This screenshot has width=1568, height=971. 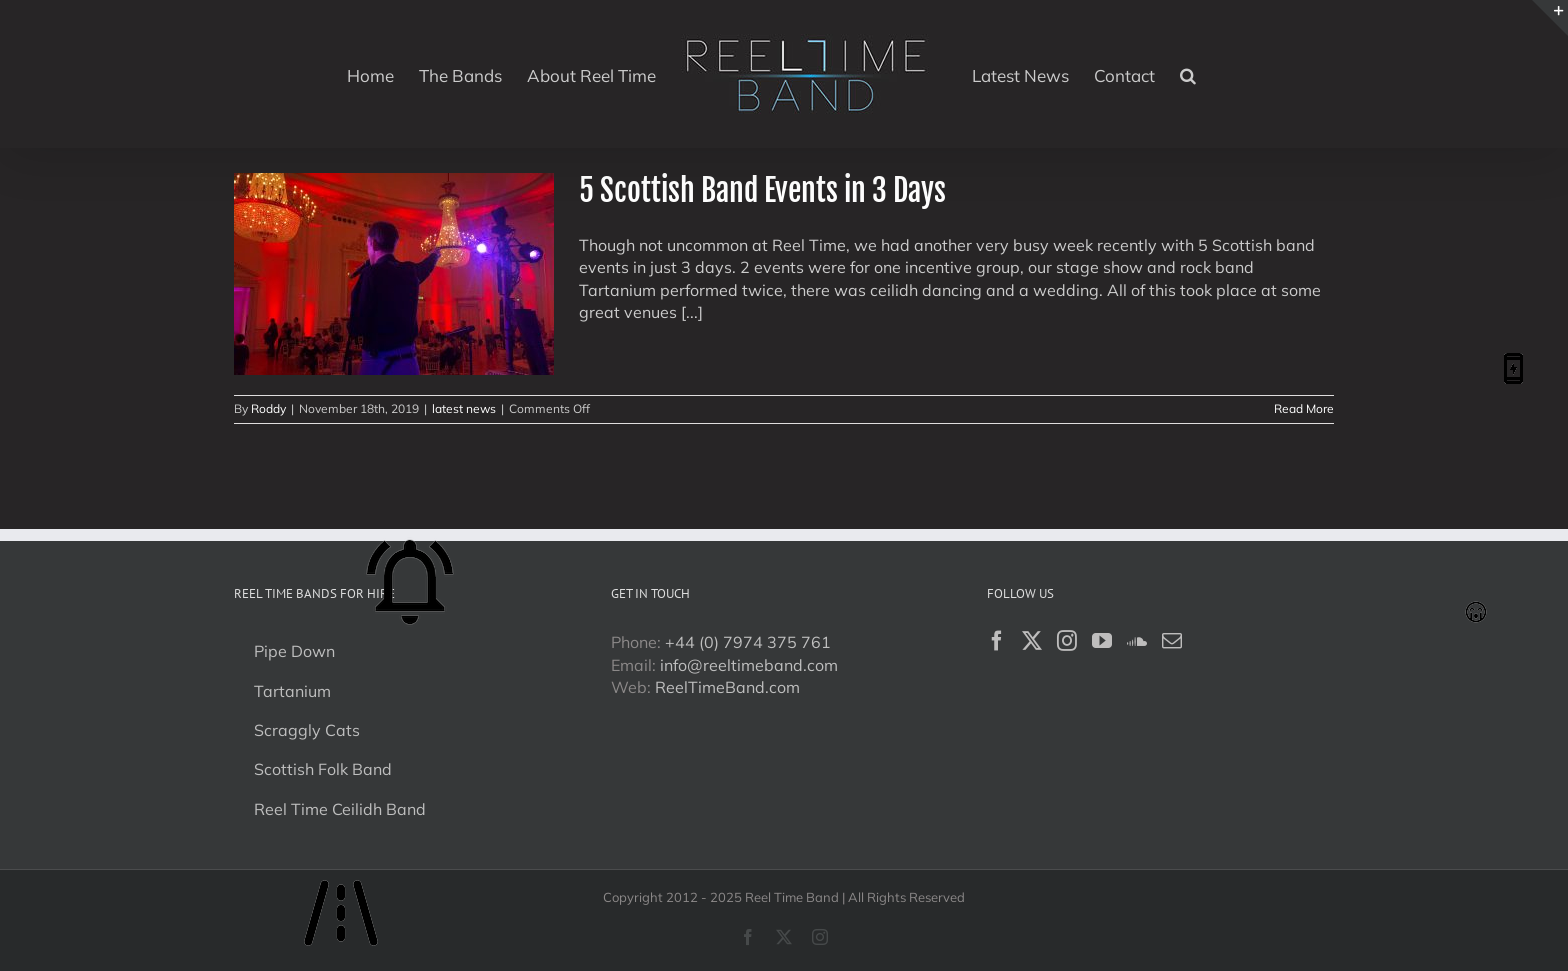 I want to click on find nearby charging stations, so click(x=1513, y=368).